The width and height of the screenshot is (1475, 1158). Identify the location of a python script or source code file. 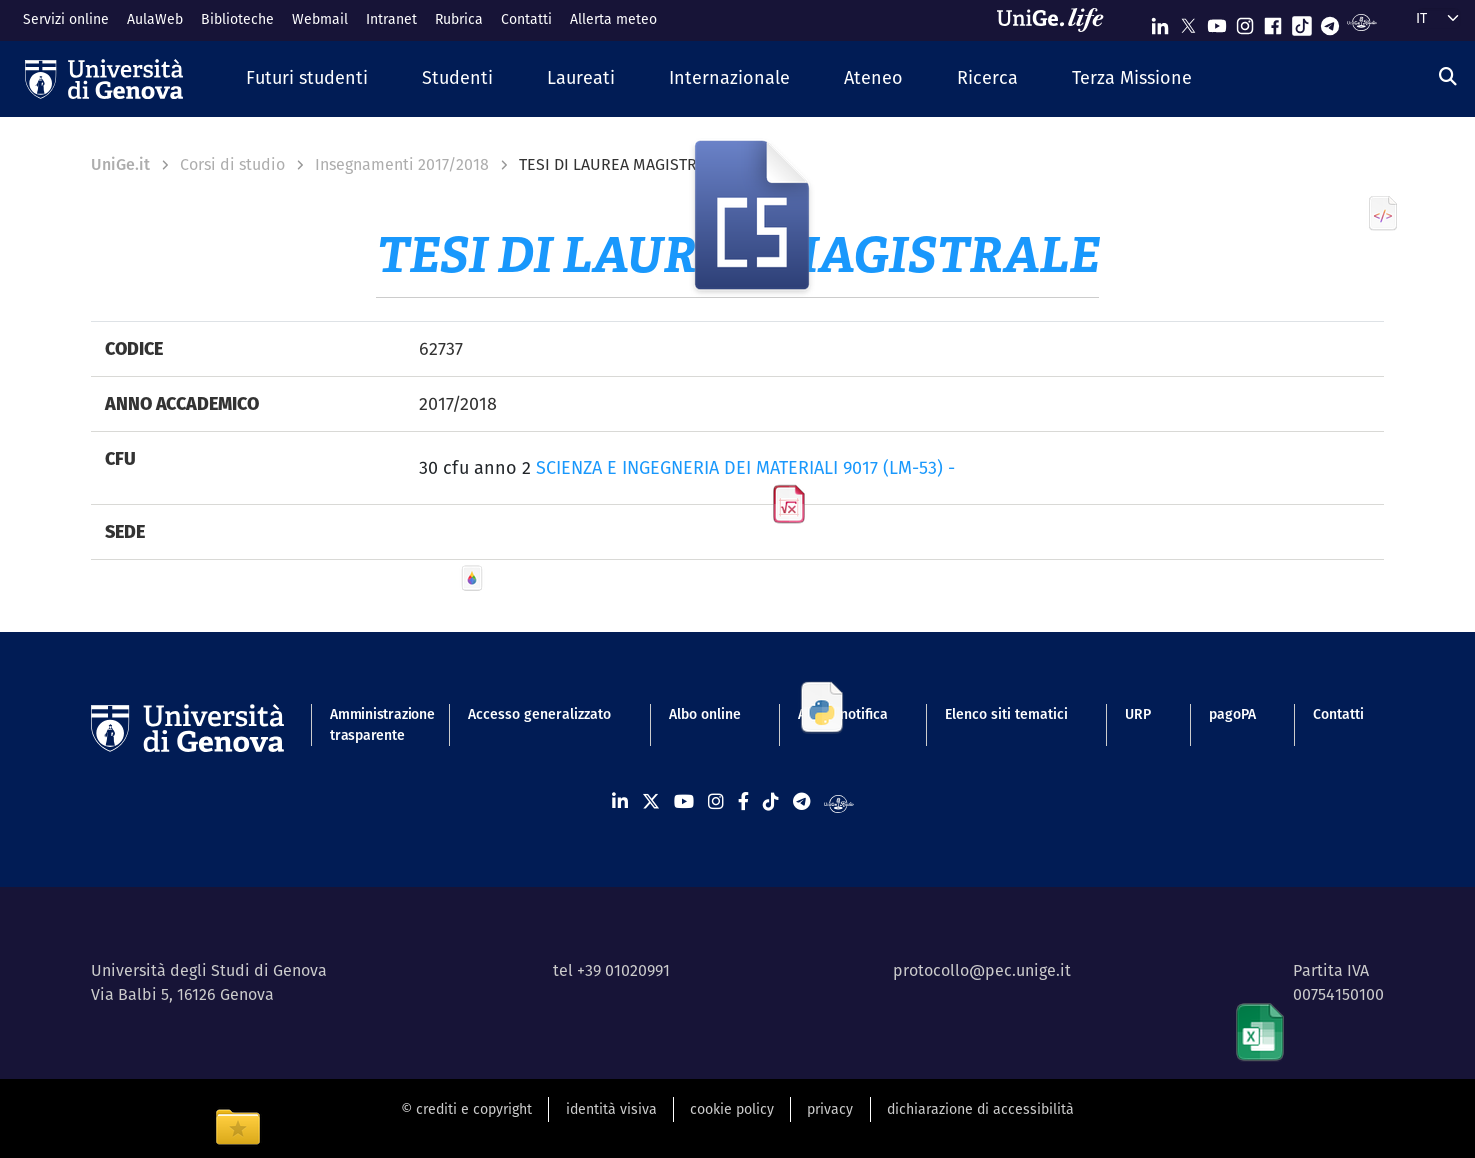
(822, 707).